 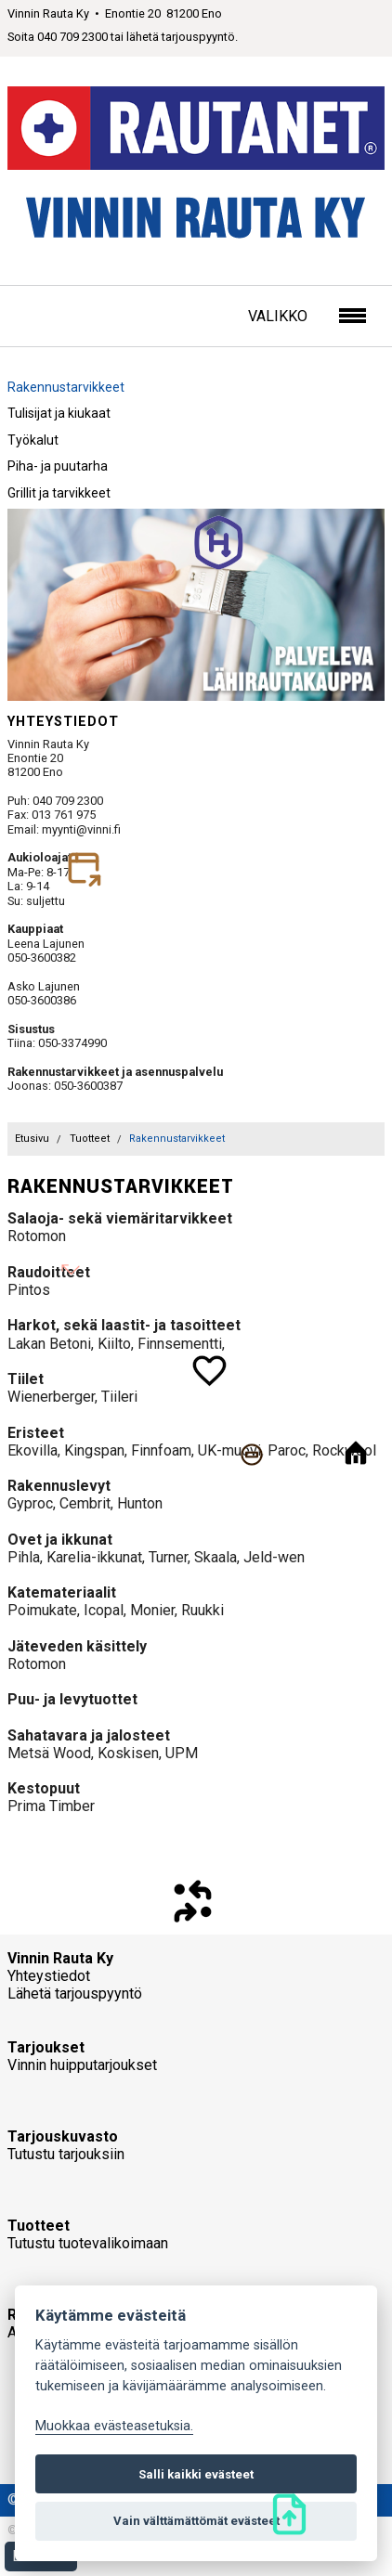 What do you see at coordinates (209, 1370) in the screenshot?
I see `add item to favorites` at bounding box center [209, 1370].